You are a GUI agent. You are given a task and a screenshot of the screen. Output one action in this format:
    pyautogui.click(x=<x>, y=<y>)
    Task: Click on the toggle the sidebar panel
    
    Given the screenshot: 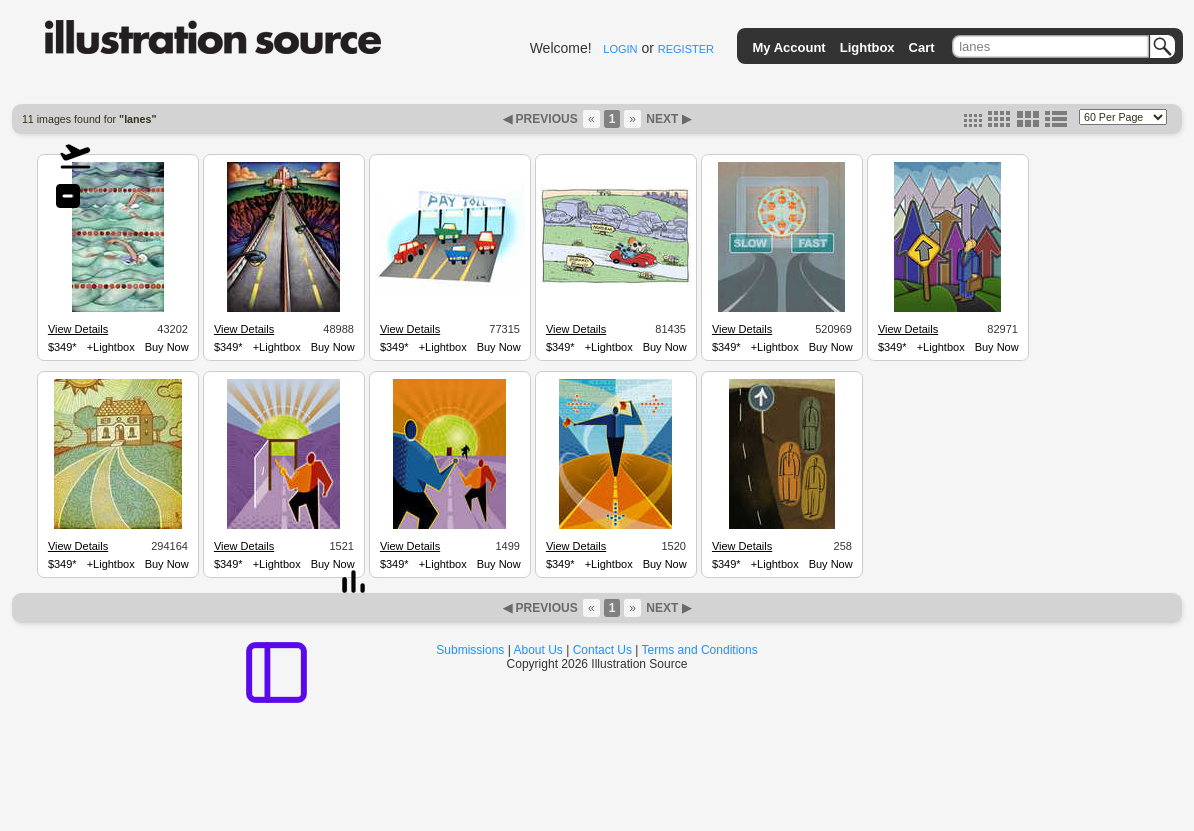 What is the action you would take?
    pyautogui.click(x=276, y=672)
    